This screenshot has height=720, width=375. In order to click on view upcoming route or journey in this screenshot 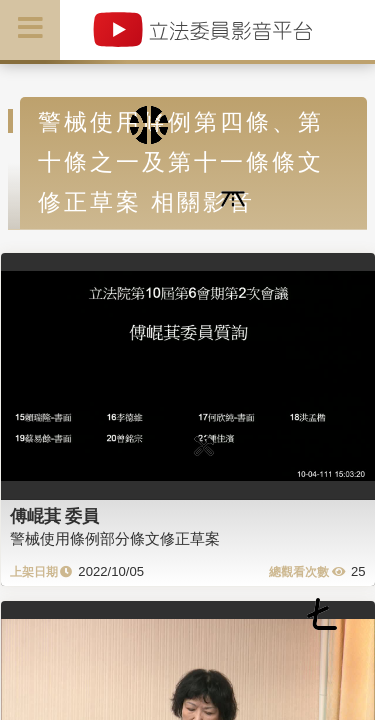, I will do `click(233, 199)`.